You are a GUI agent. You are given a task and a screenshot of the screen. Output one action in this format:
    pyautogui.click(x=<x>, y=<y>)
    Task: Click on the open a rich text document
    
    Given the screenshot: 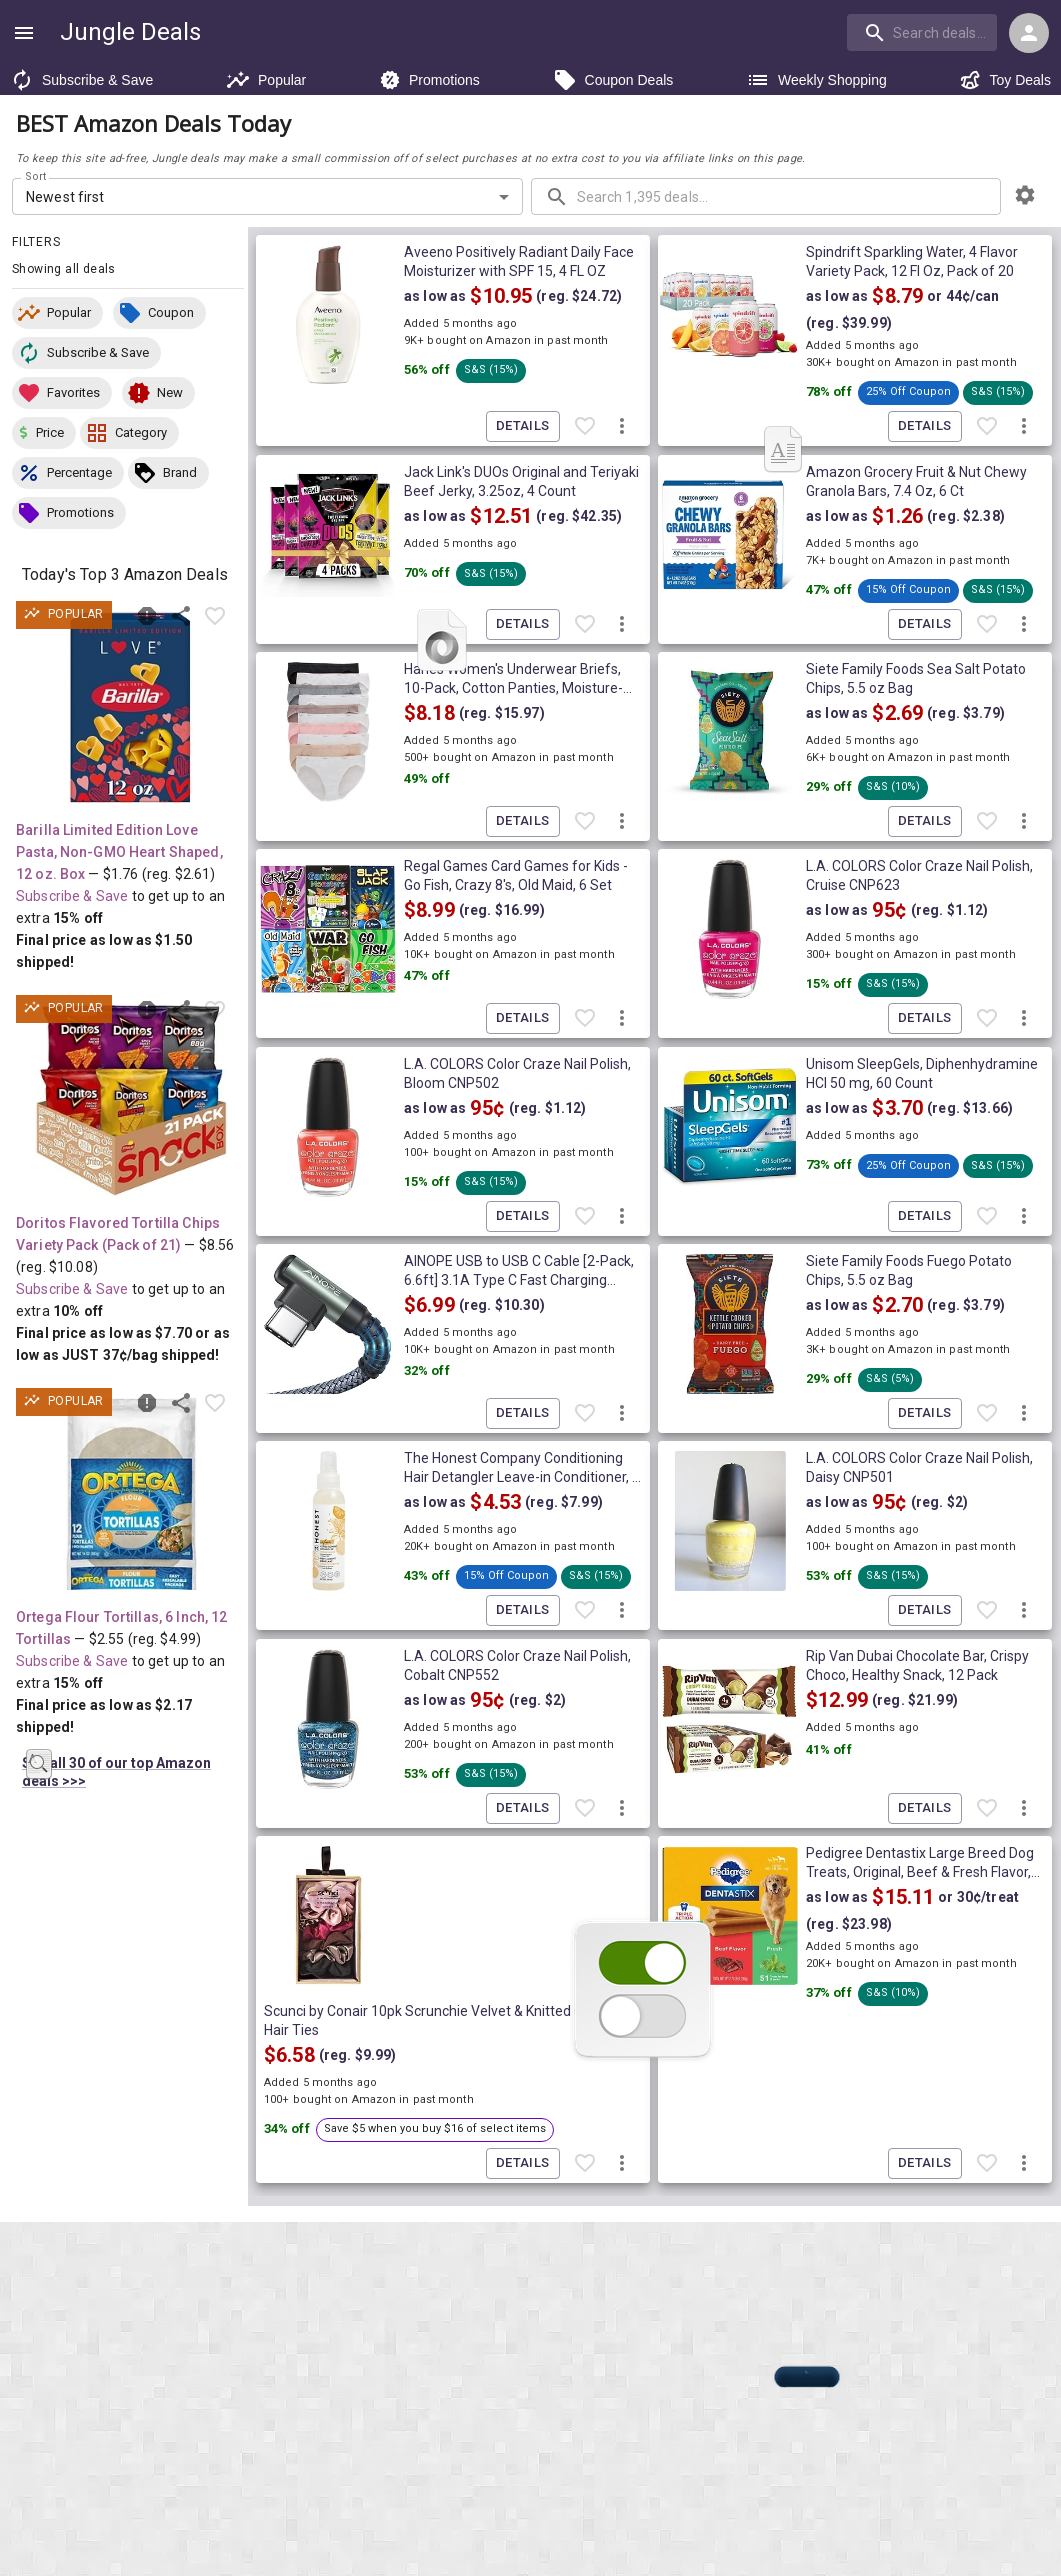 What is the action you would take?
    pyautogui.click(x=783, y=449)
    